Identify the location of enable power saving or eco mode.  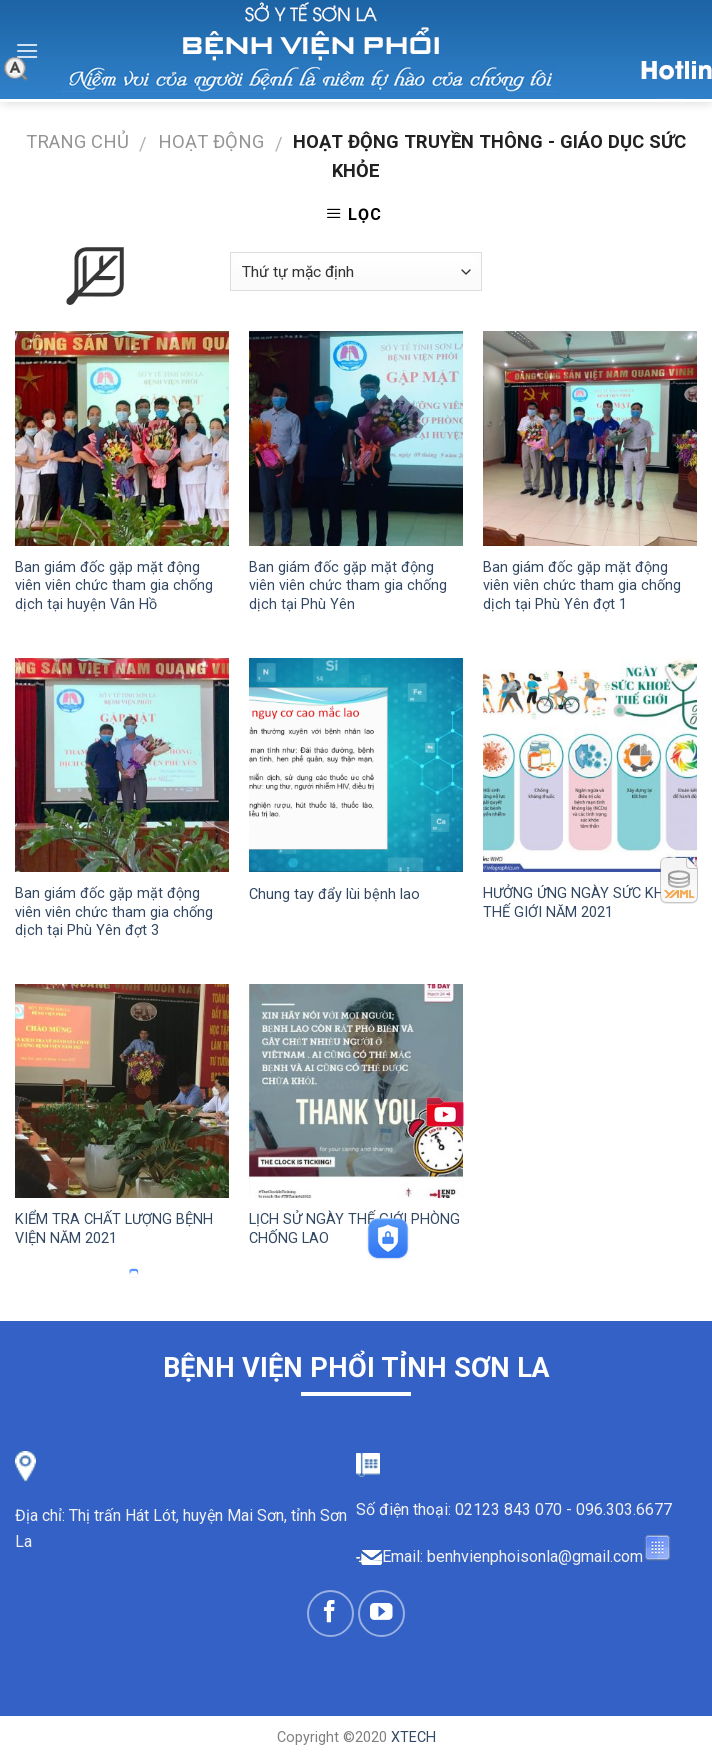
(95, 276).